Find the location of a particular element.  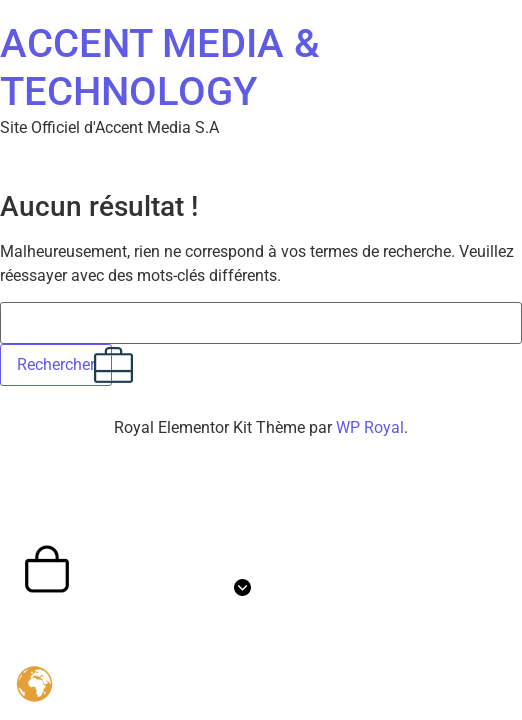

access travel or trip planning features is located at coordinates (113, 366).